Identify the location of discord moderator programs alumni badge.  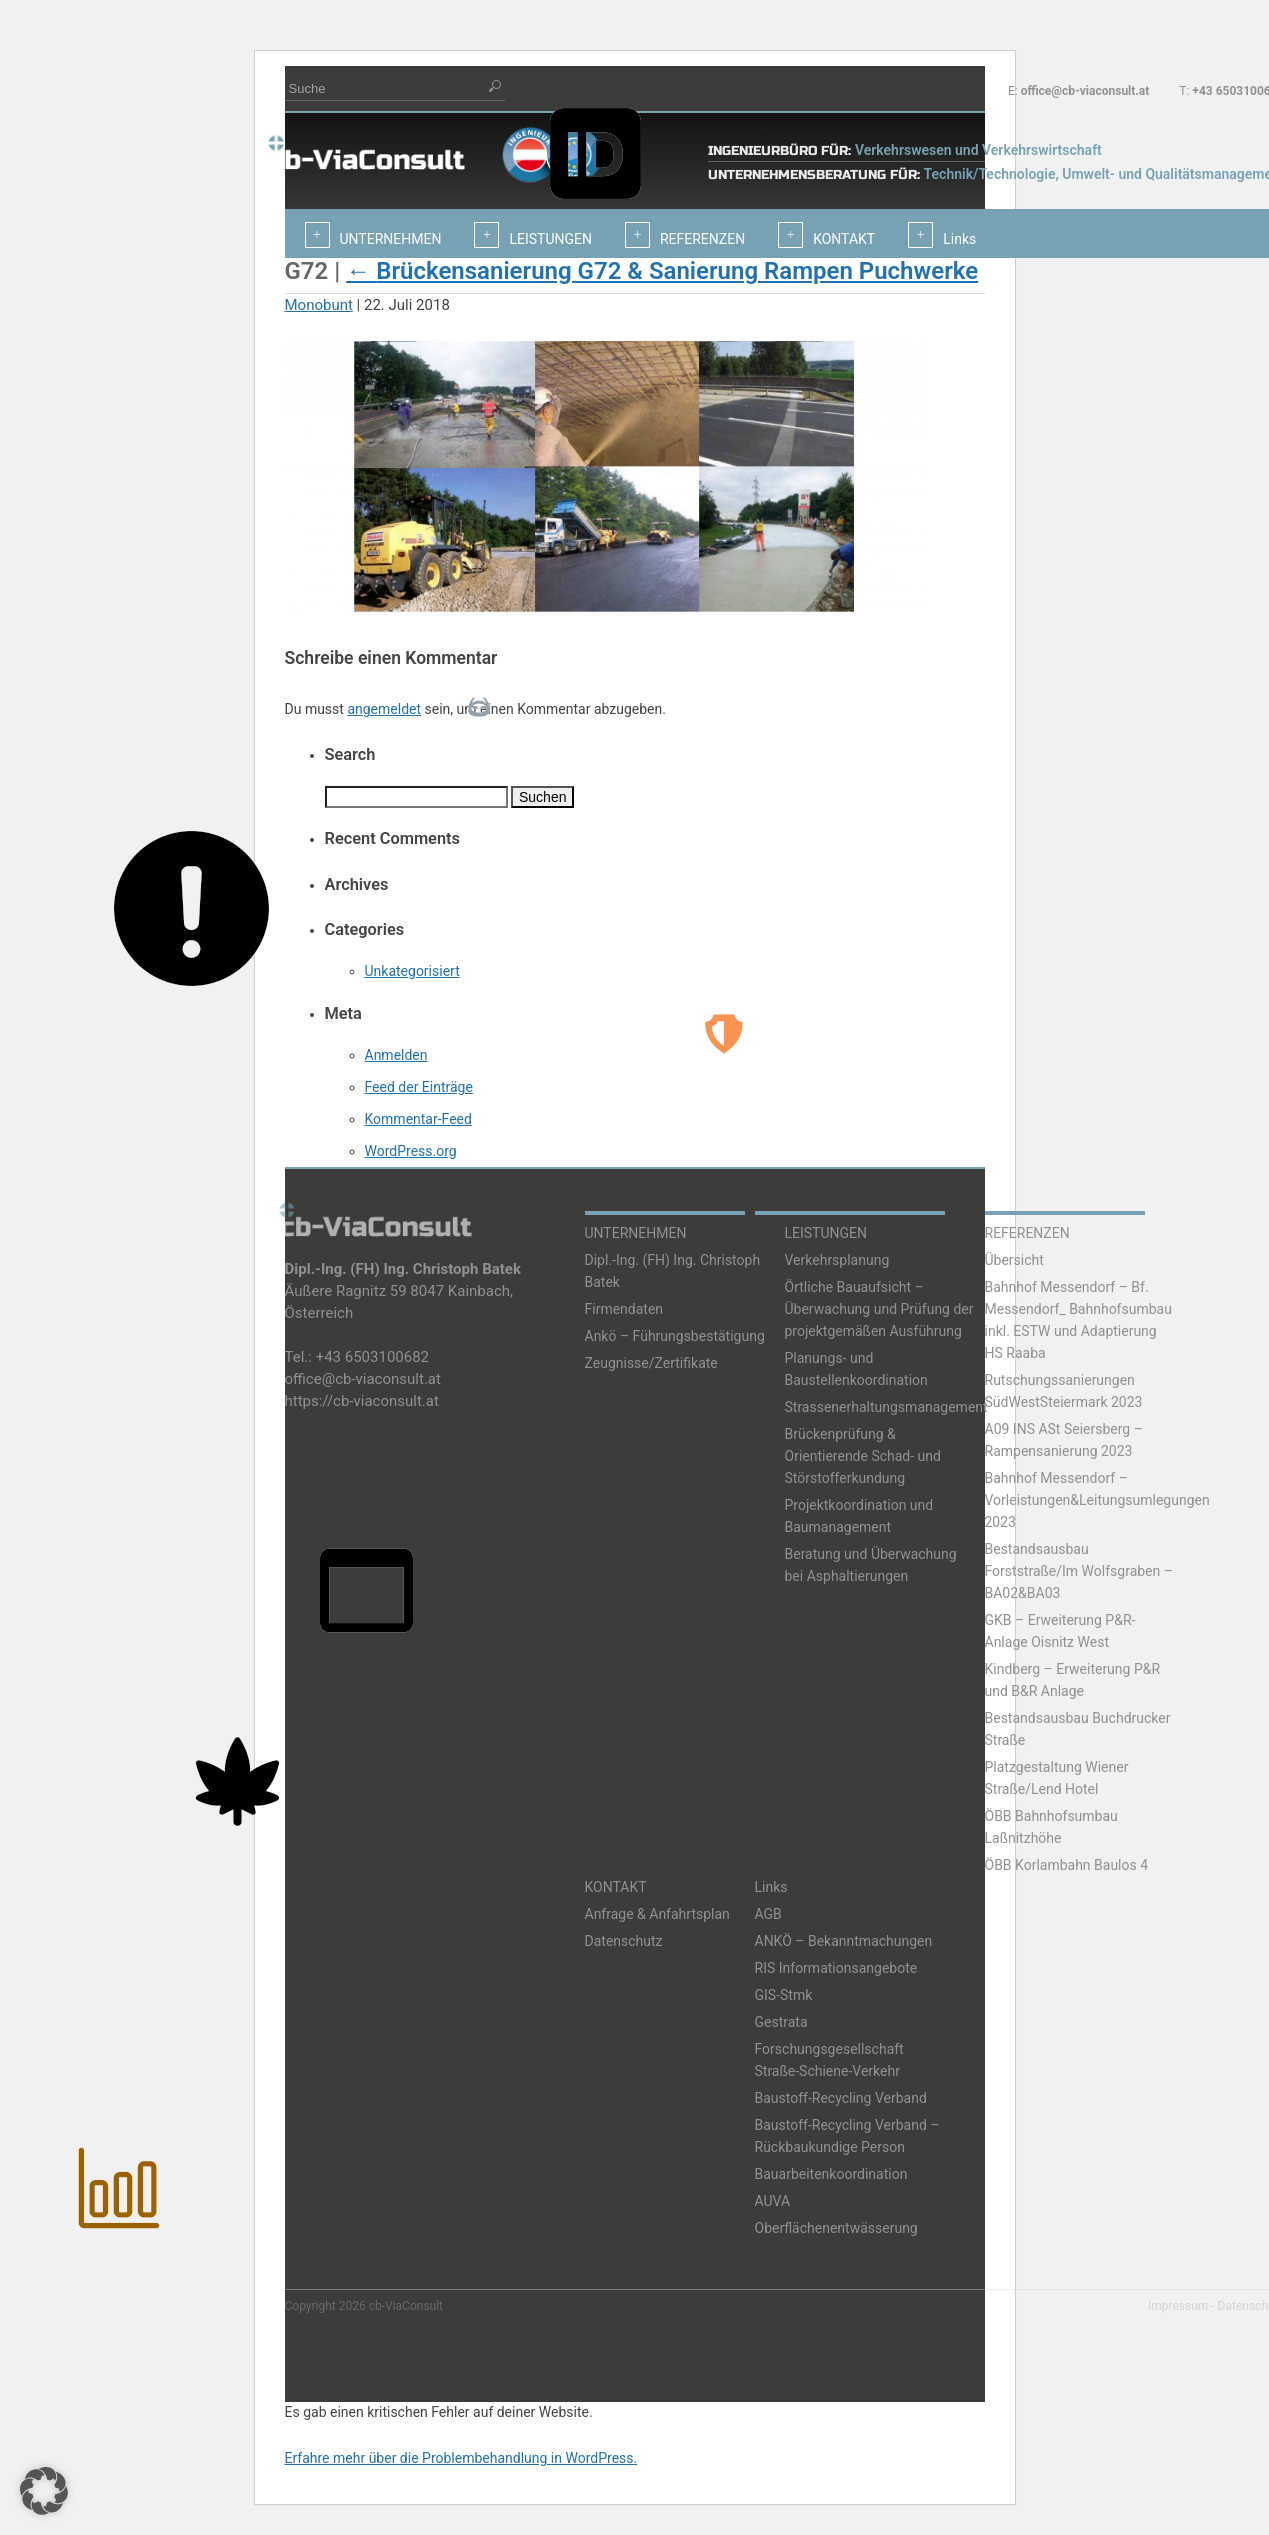
(724, 1034).